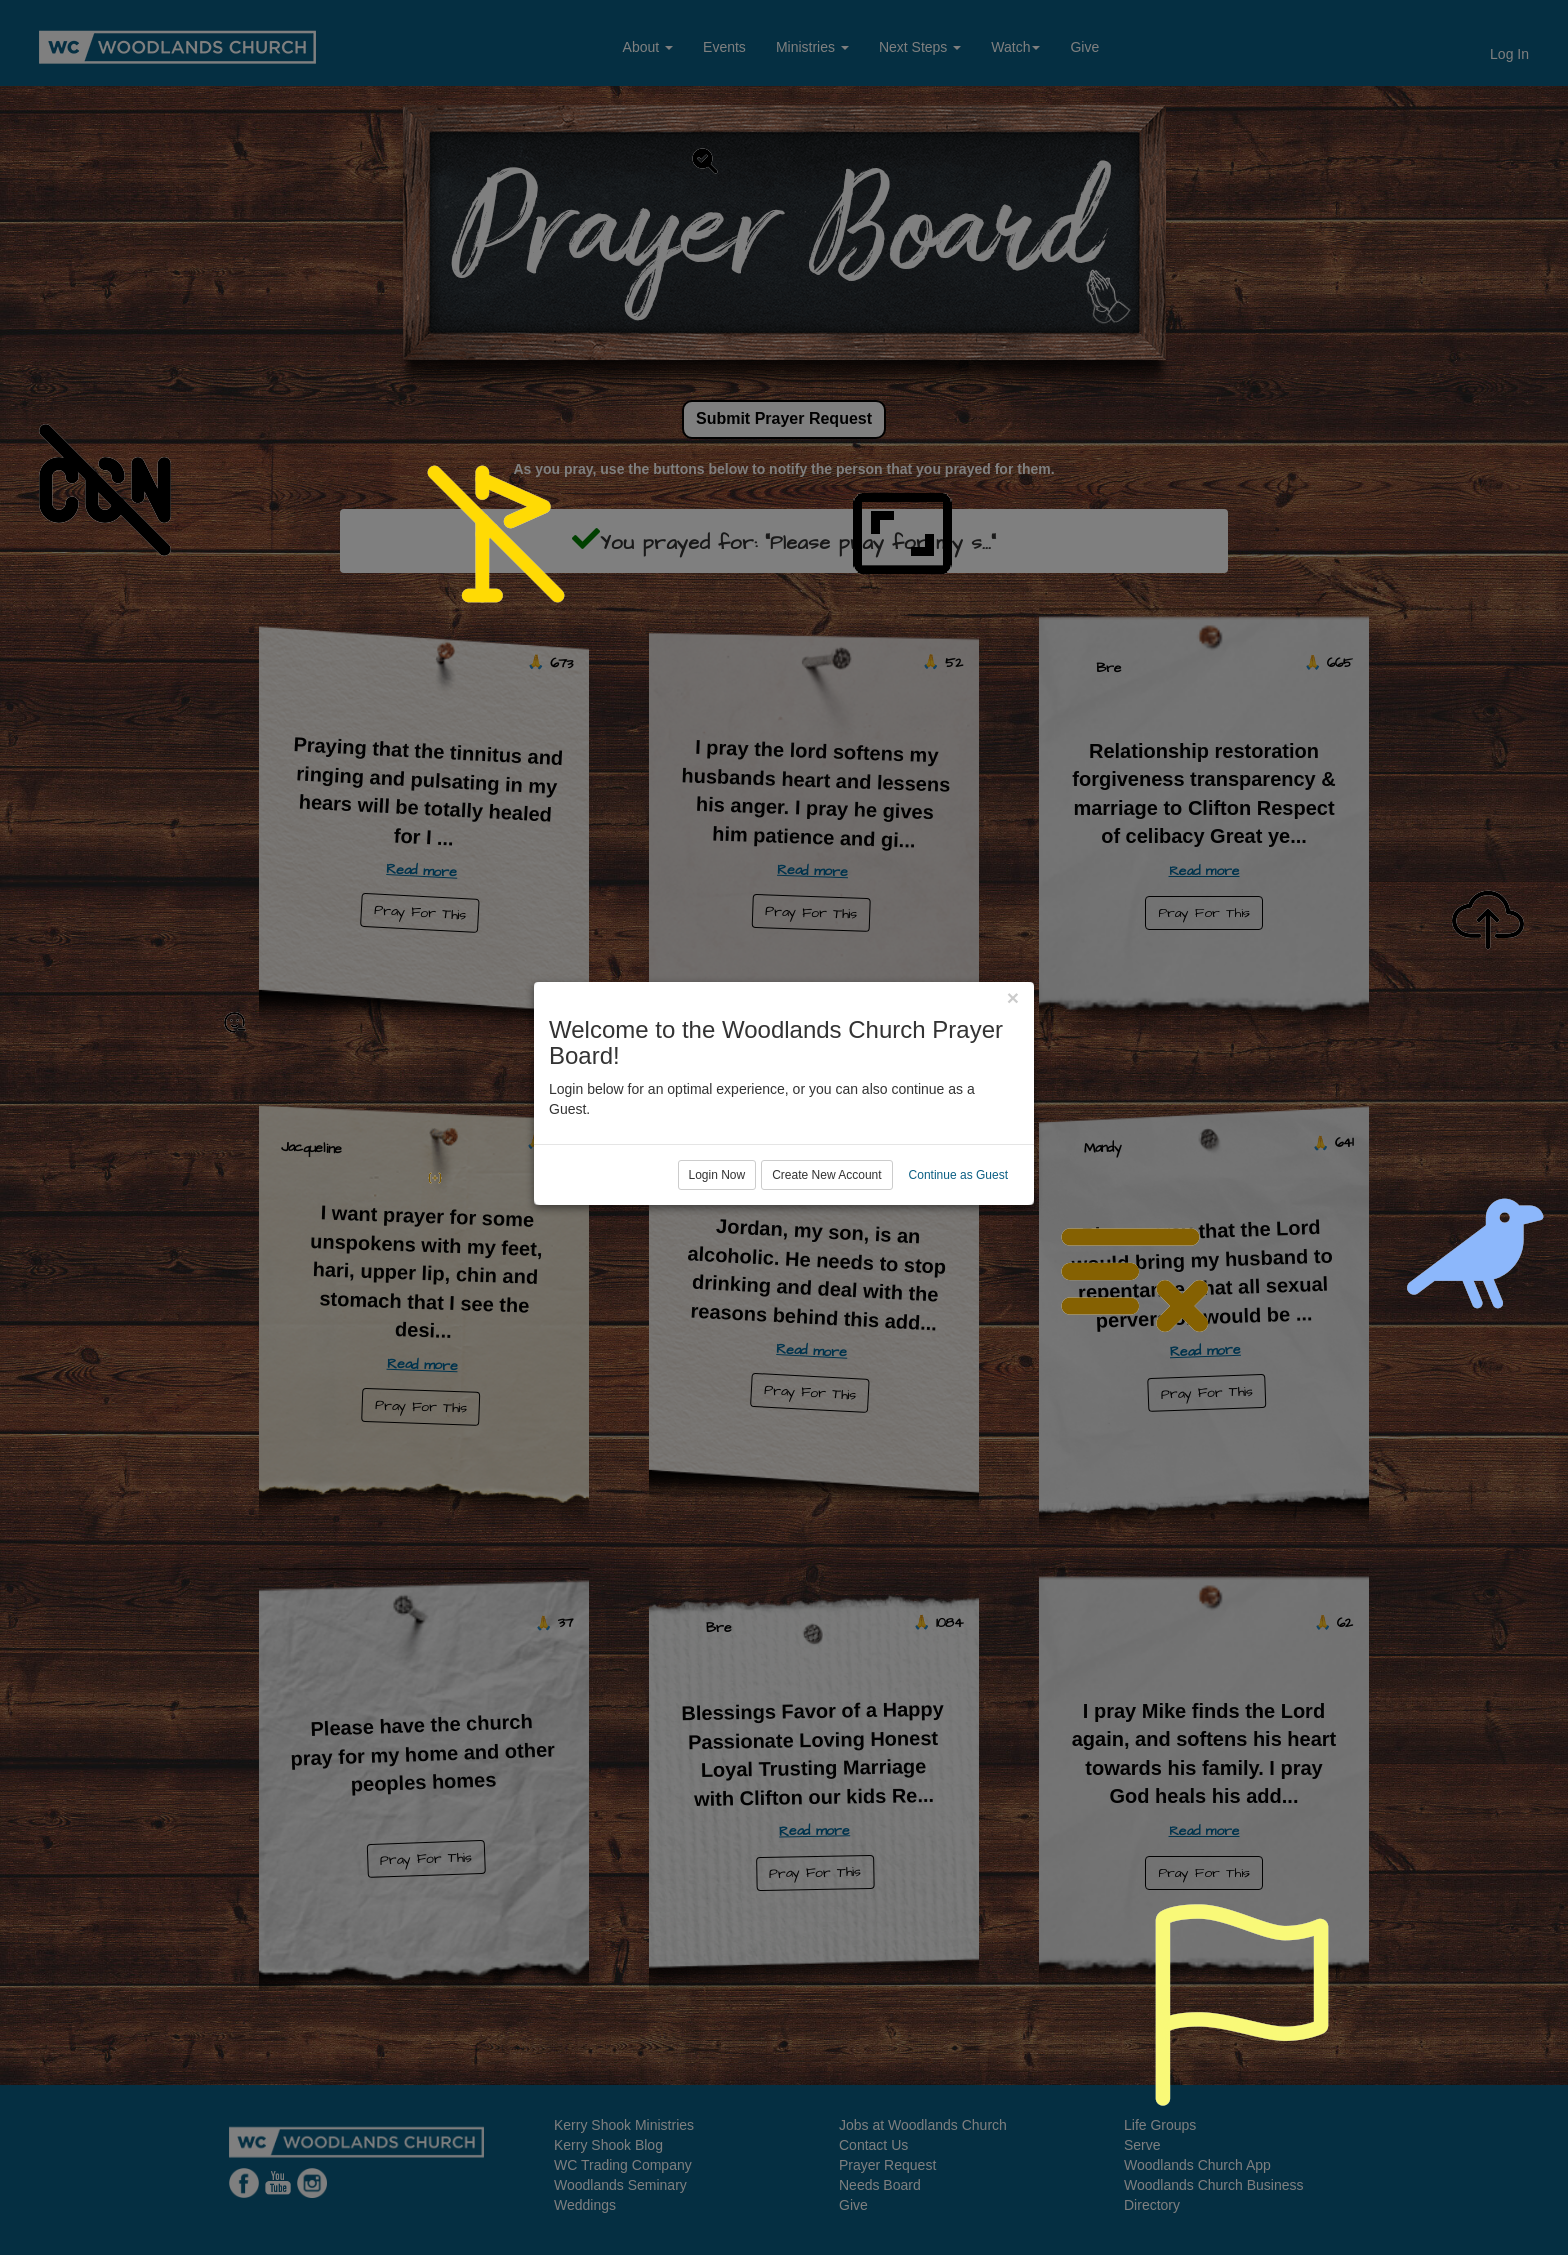 The image size is (1568, 2255). I want to click on add a new code snippet or block, so click(435, 1178).